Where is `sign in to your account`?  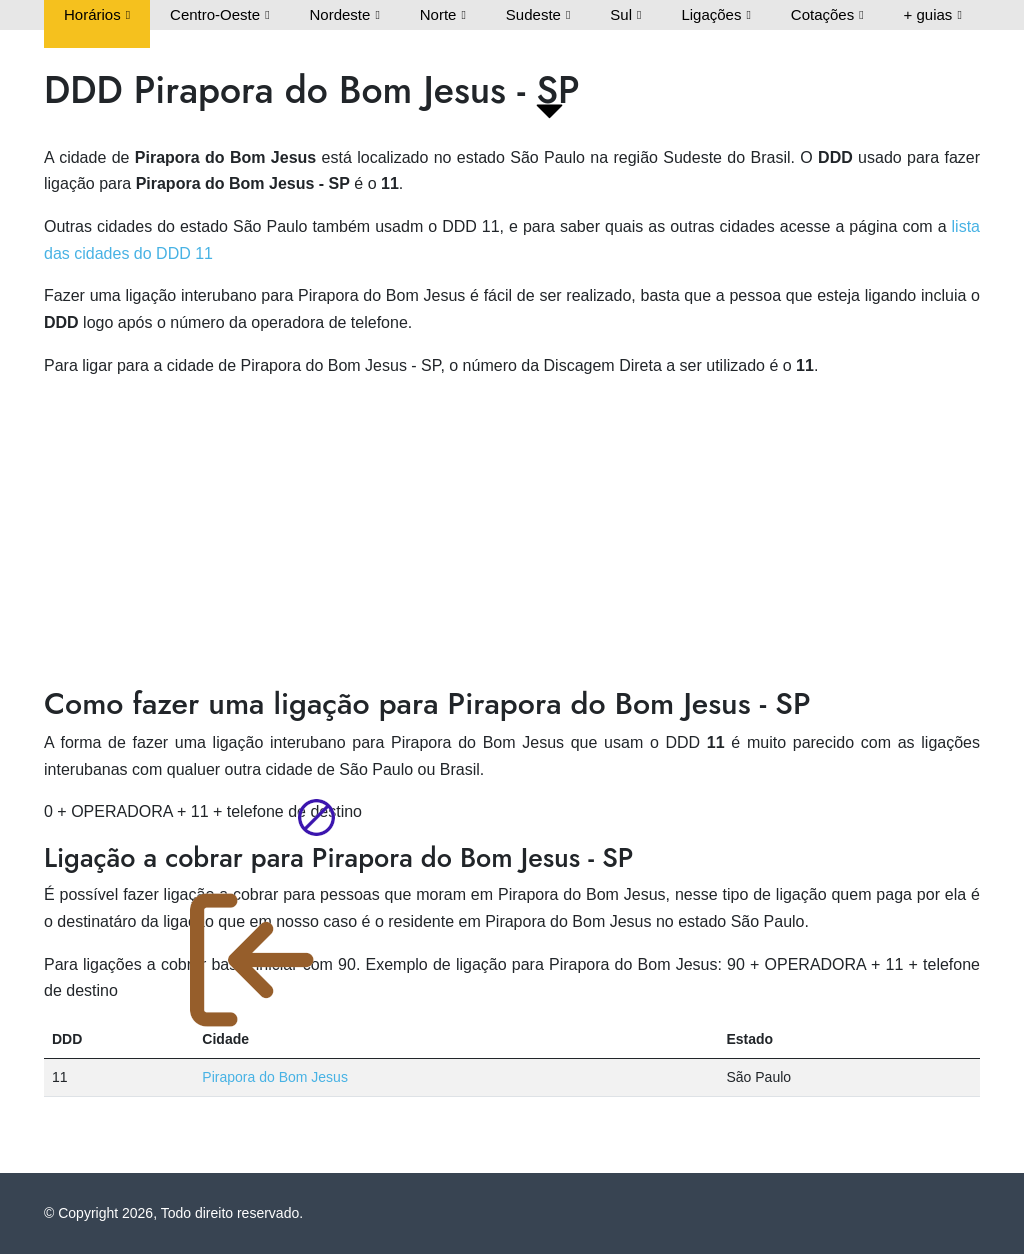 sign in to your account is located at coordinates (247, 960).